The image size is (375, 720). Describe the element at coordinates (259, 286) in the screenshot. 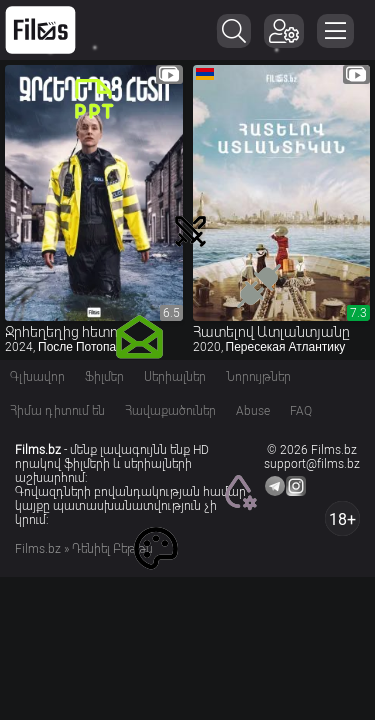

I see `connect or establish a connection` at that location.